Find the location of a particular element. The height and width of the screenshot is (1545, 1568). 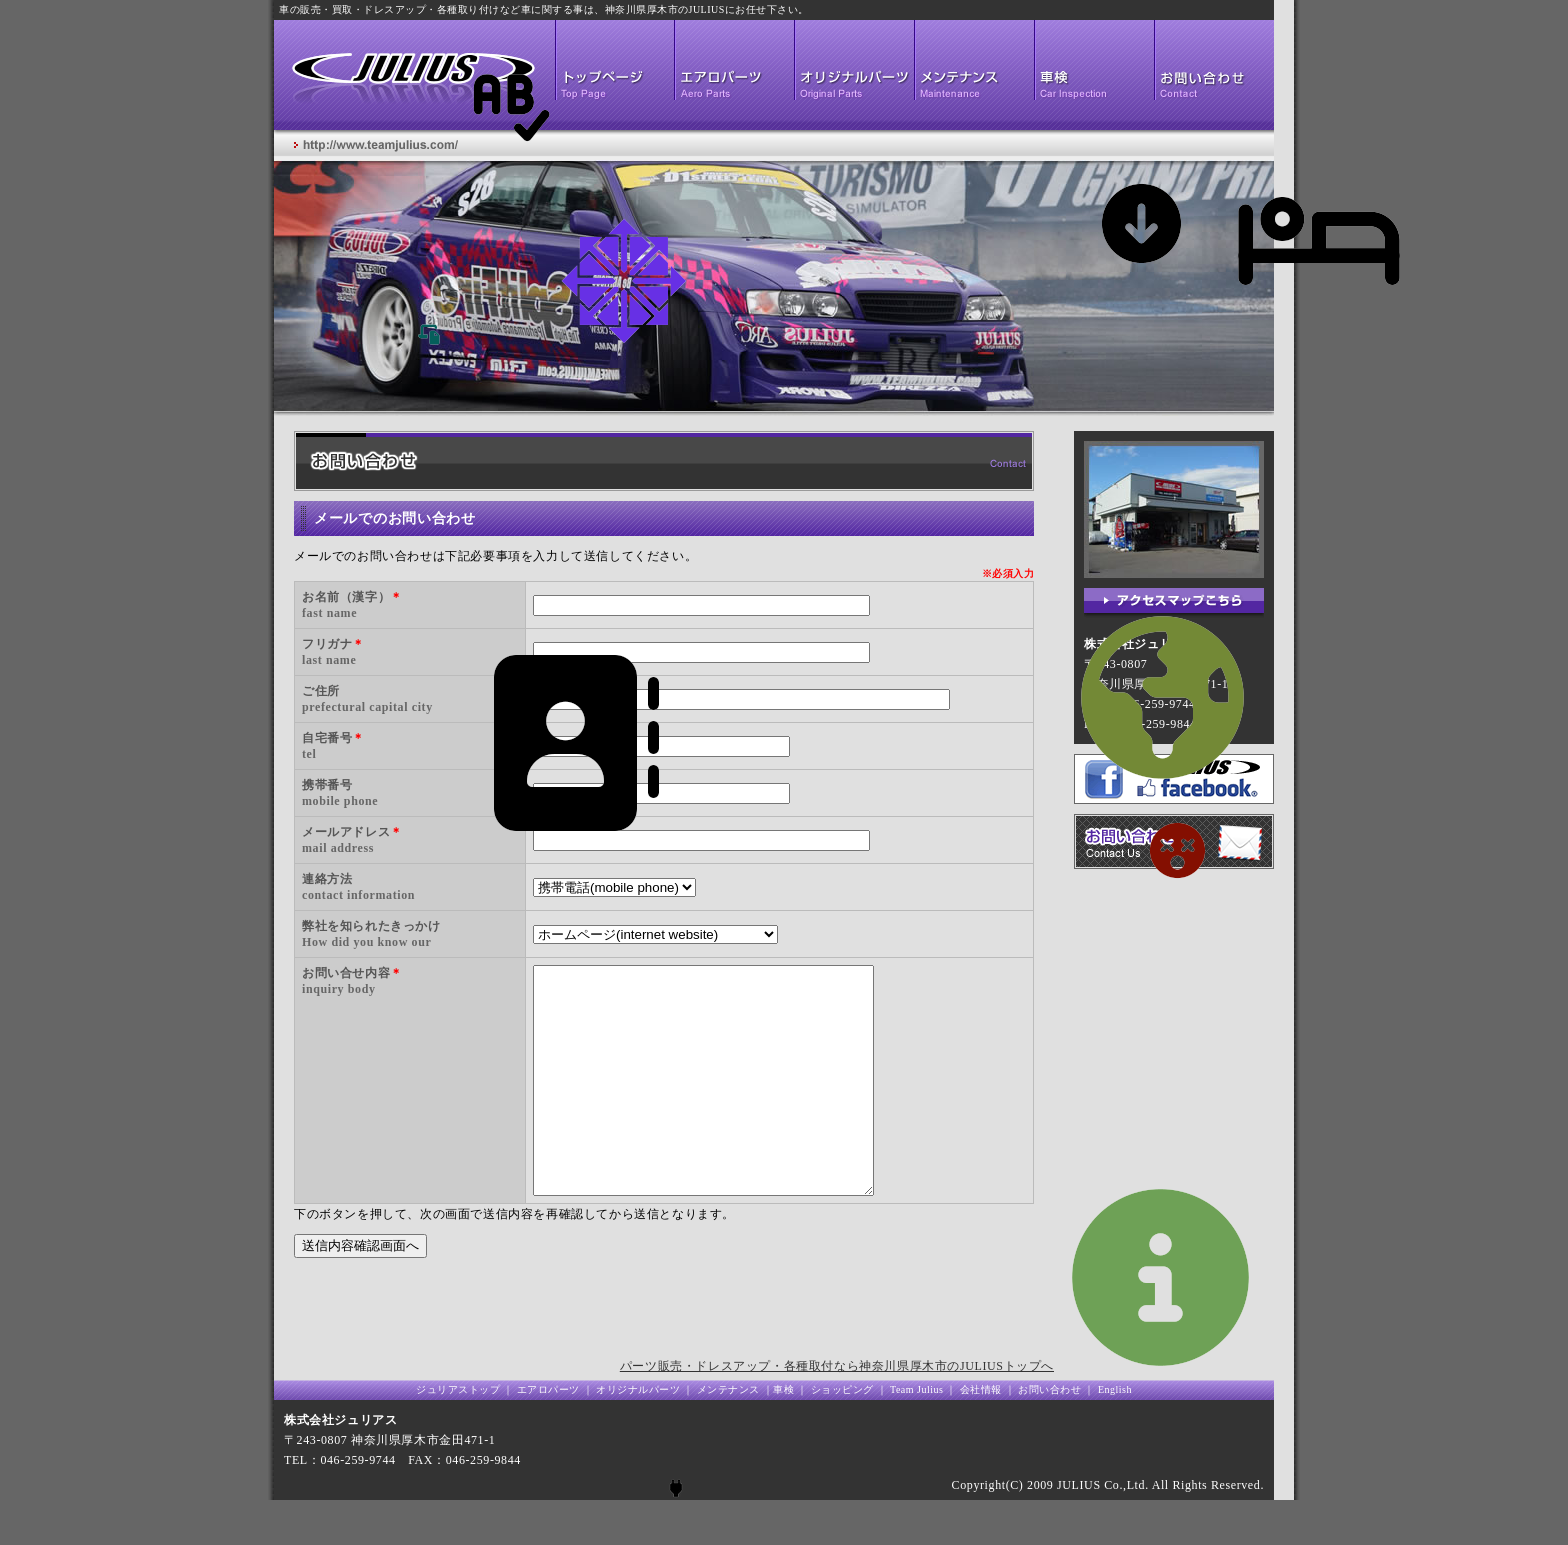

indicates a confused or overwhelmed state is located at coordinates (1177, 850).